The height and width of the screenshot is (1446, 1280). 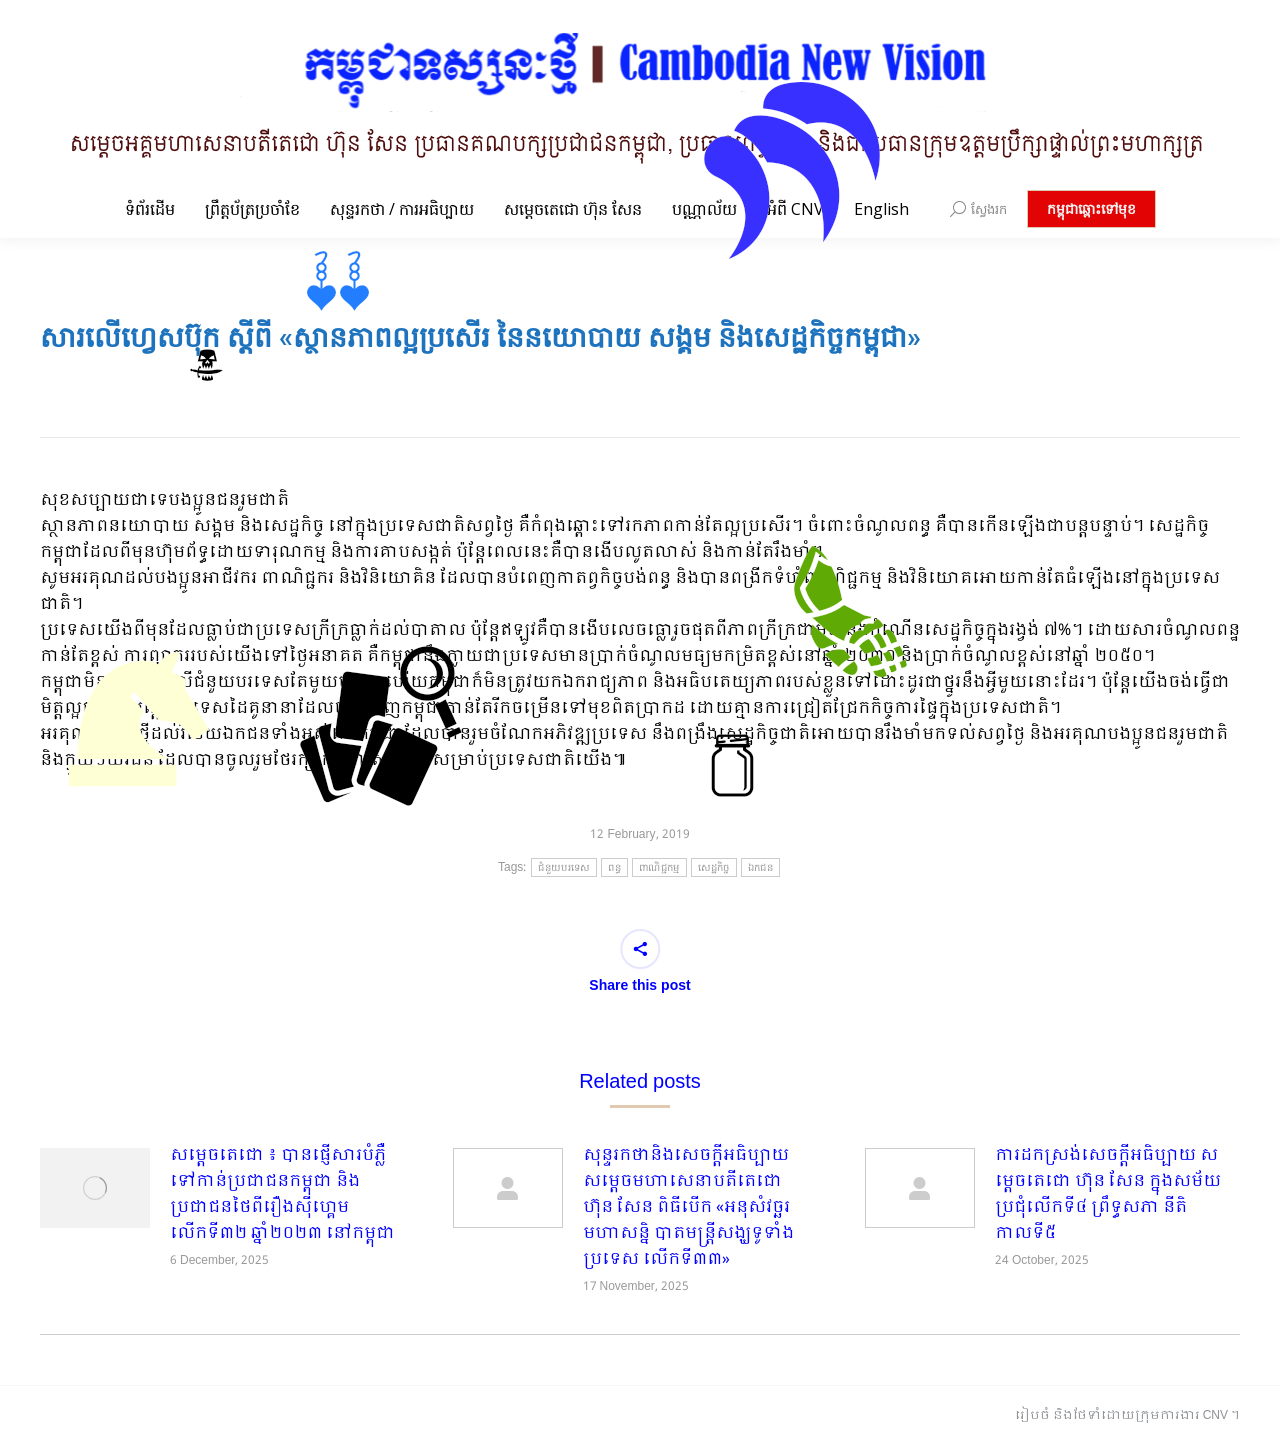 I want to click on browse heart-shaped earrings in jewelry collection, so click(x=338, y=281).